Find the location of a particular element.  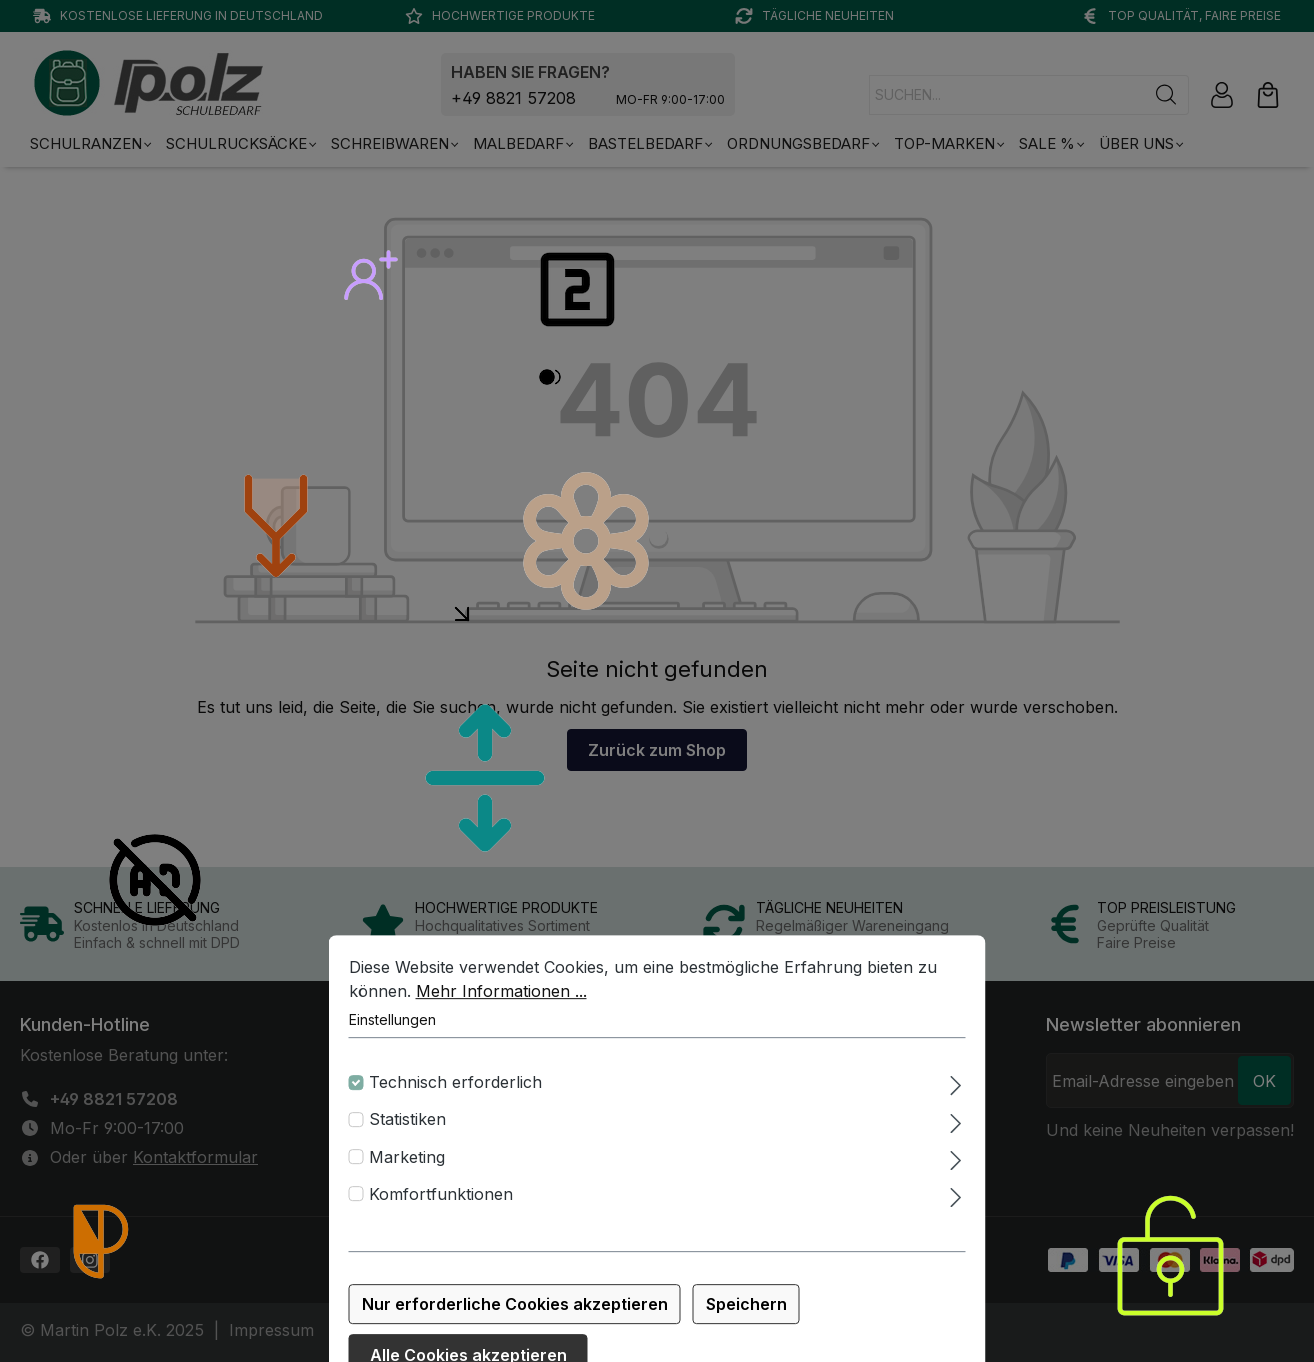

indicates step two in a multi-step process is located at coordinates (577, 289).